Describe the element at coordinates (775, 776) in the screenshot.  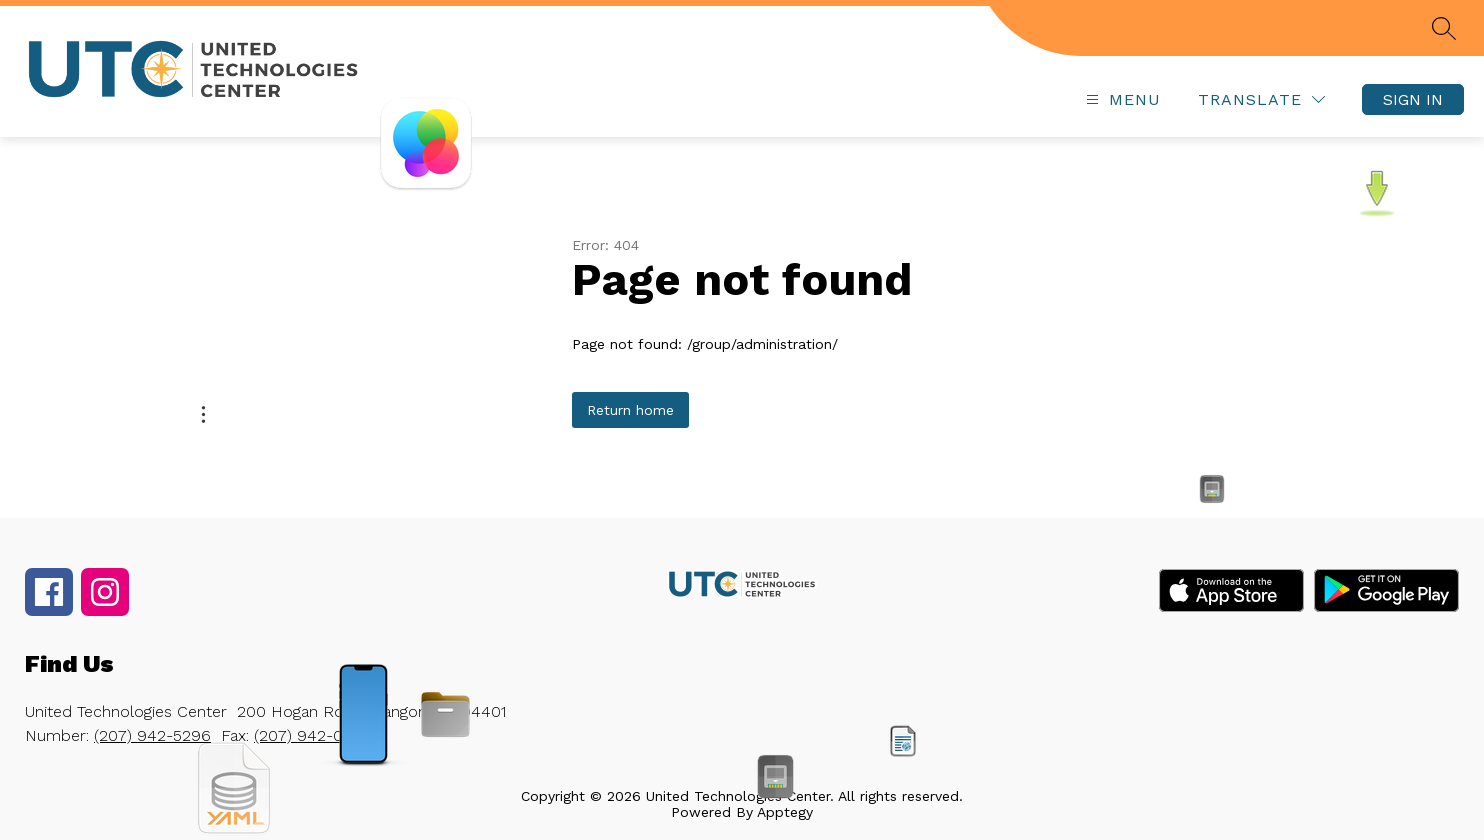
I see `gameboy rom file type indicator` at that location.